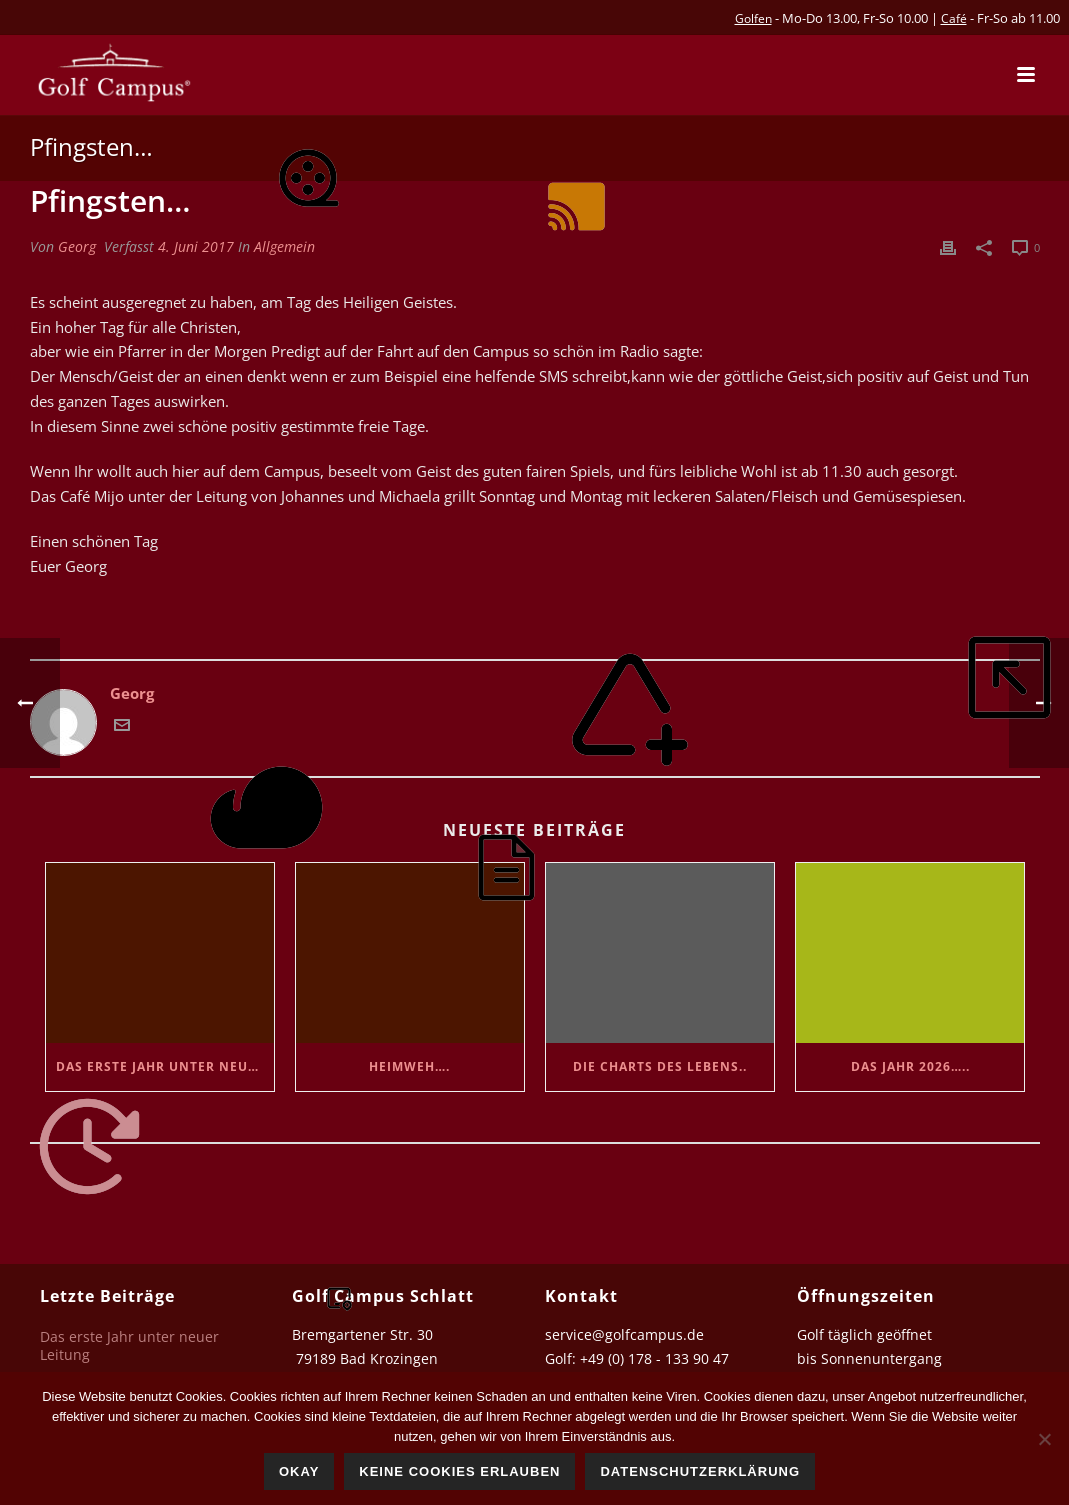 This screenshot has width=1069, height=1505. I want to click on pin a location on tablet display, so click(339, 1298).